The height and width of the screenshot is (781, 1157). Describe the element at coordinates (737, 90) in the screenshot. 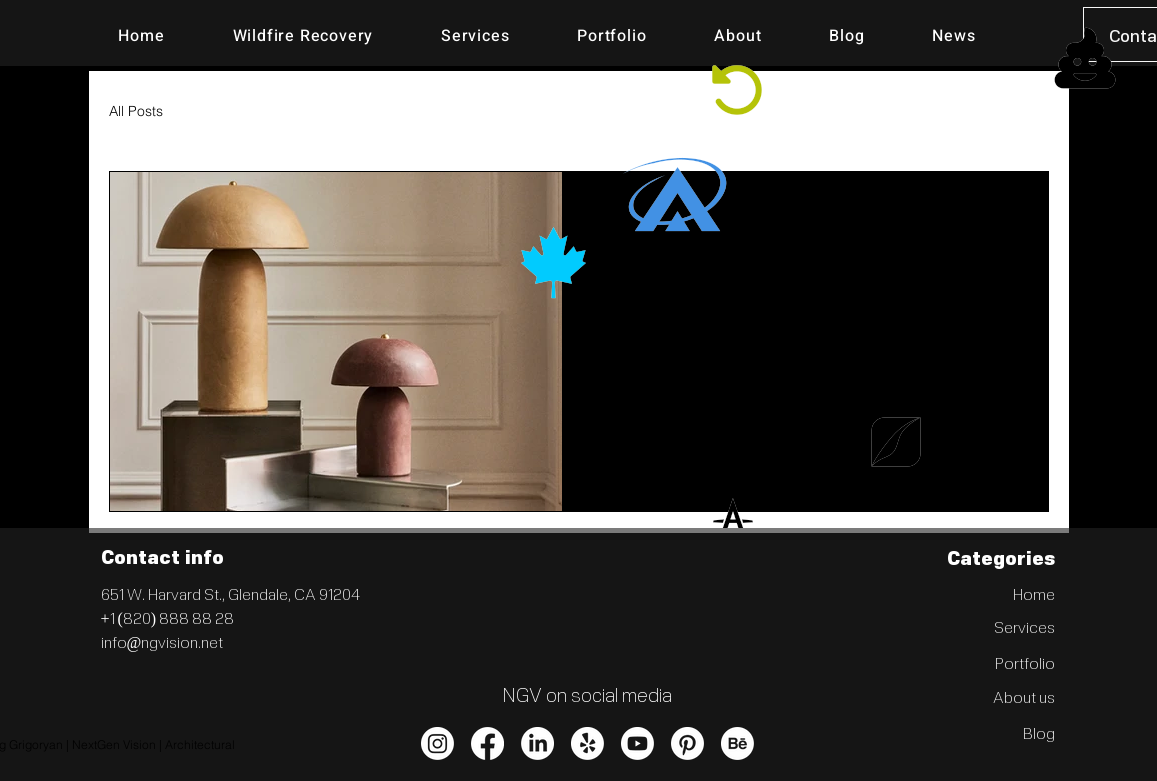

I see `undo the last action` at that location.